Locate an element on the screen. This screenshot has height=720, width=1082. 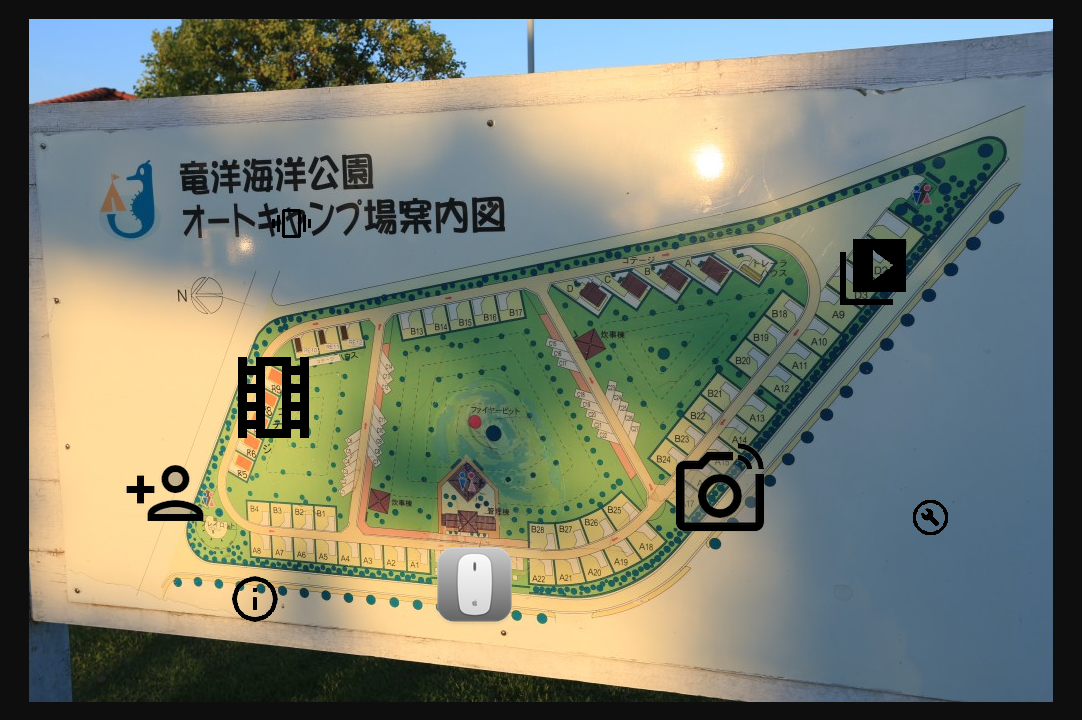
access your video library is located at coordinates (873, 272).